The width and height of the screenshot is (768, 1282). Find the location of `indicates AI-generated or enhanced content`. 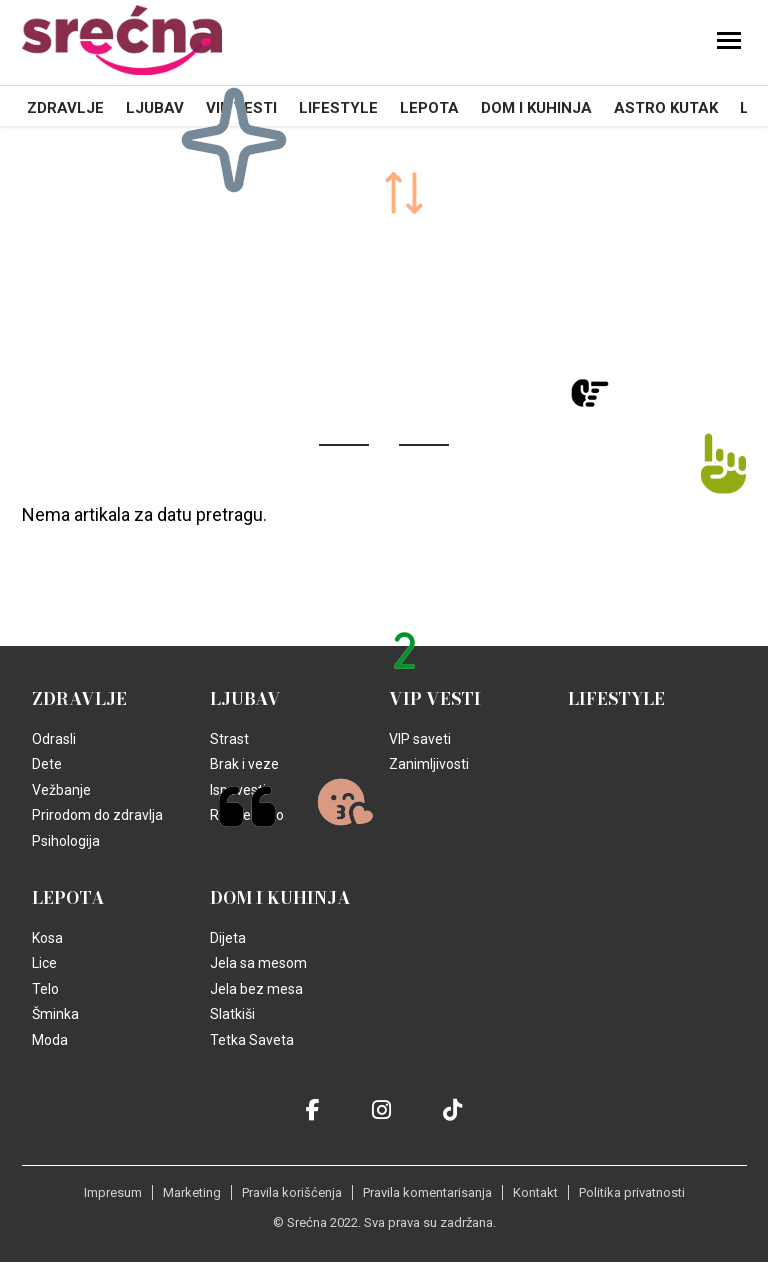

indicates AI-generated or enhanced content is located at coordinates (234, 140).